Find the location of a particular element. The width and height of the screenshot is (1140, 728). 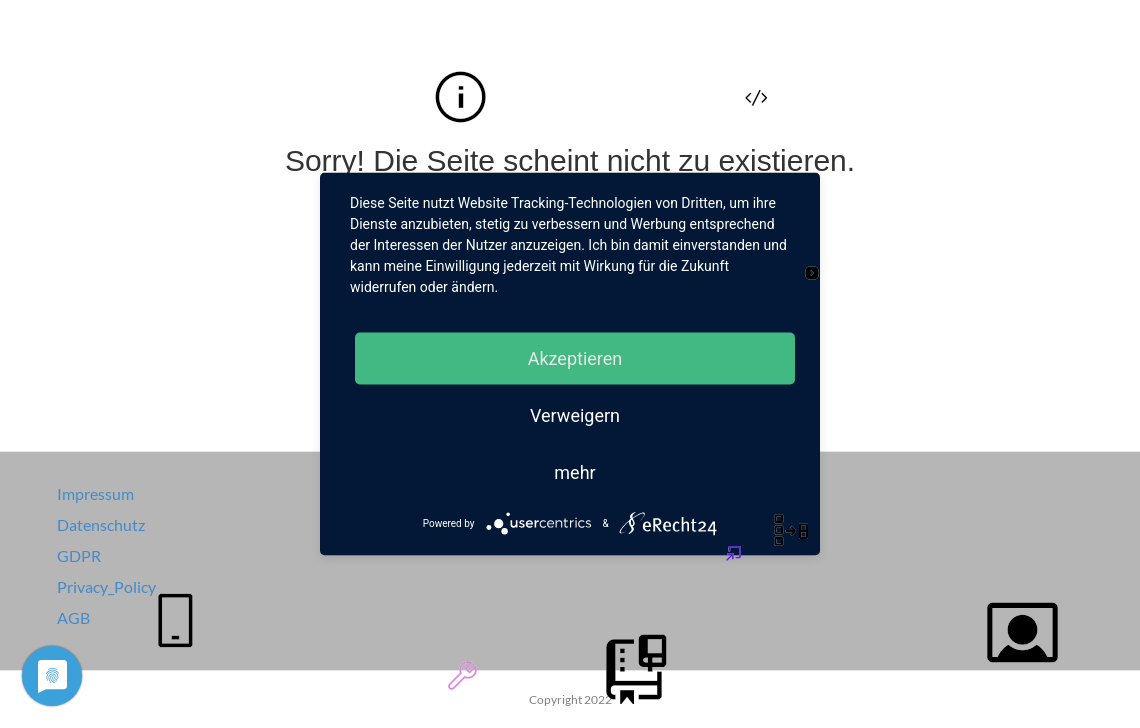

view or edit source code is located at coordinates (756, 97).